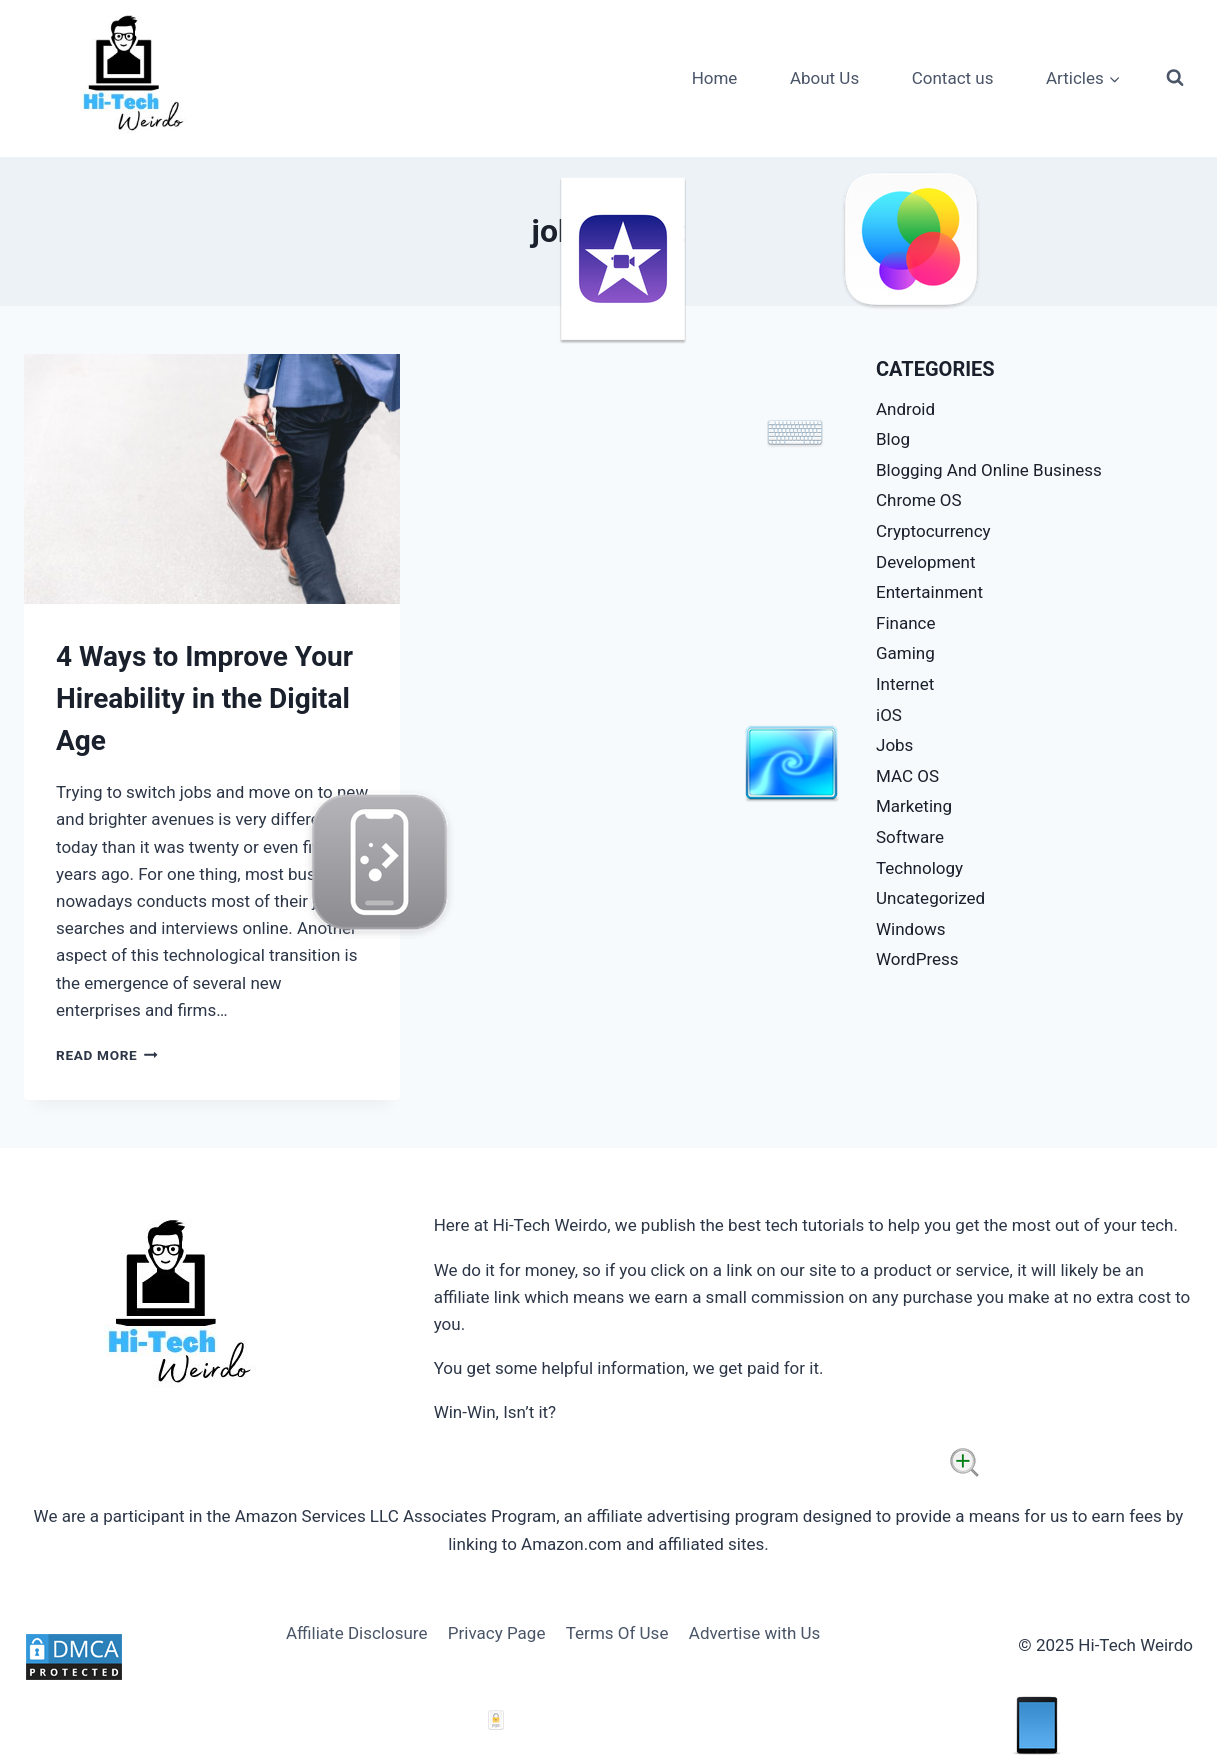  What do you see at coordinates (795, 433) in the screenshot?
I see `bluetooth keyboard connected` at bounding box center [795, 433].